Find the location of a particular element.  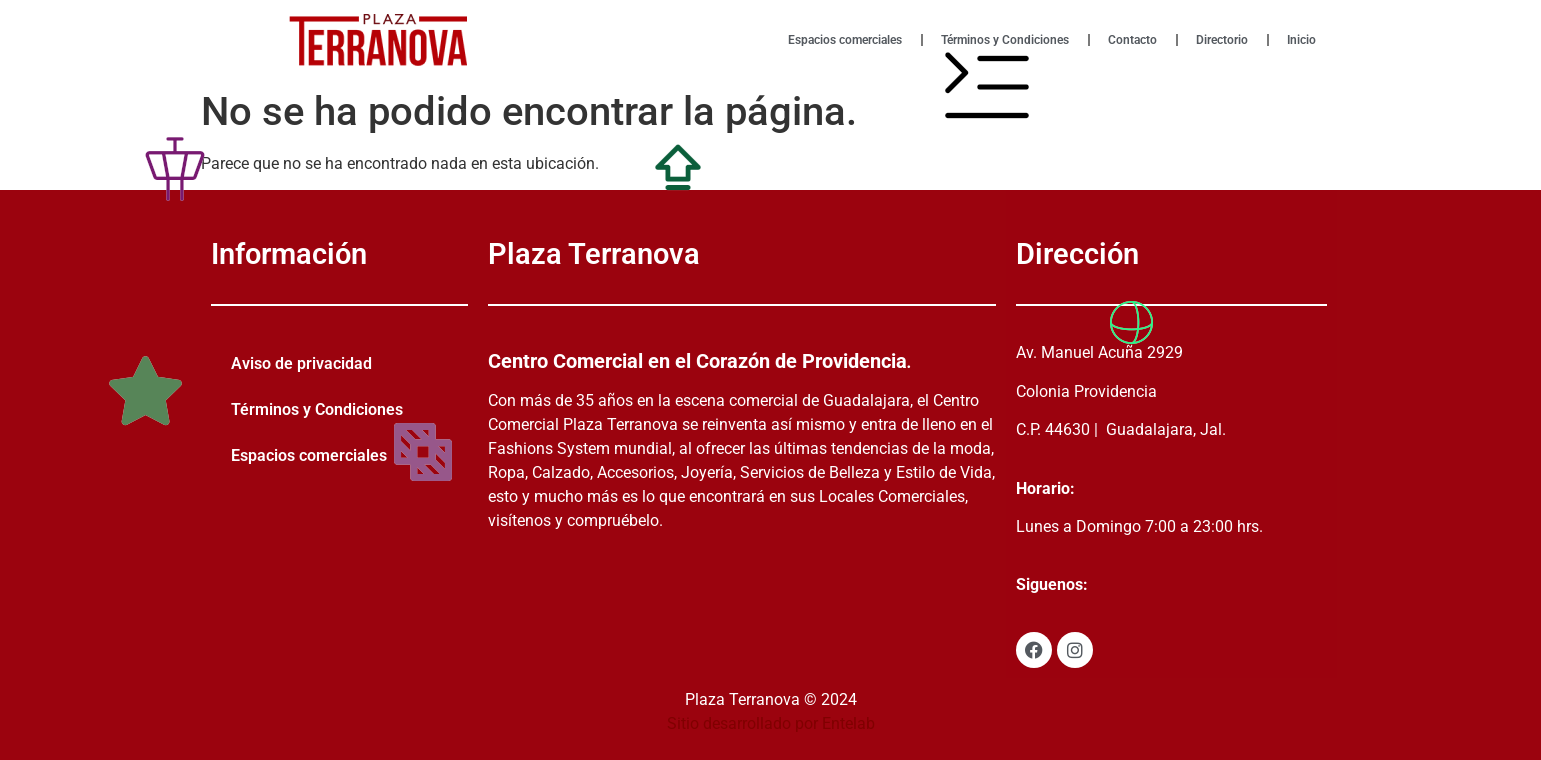

exclude or subtract overlapping areas is located at coordinates (423, 452).